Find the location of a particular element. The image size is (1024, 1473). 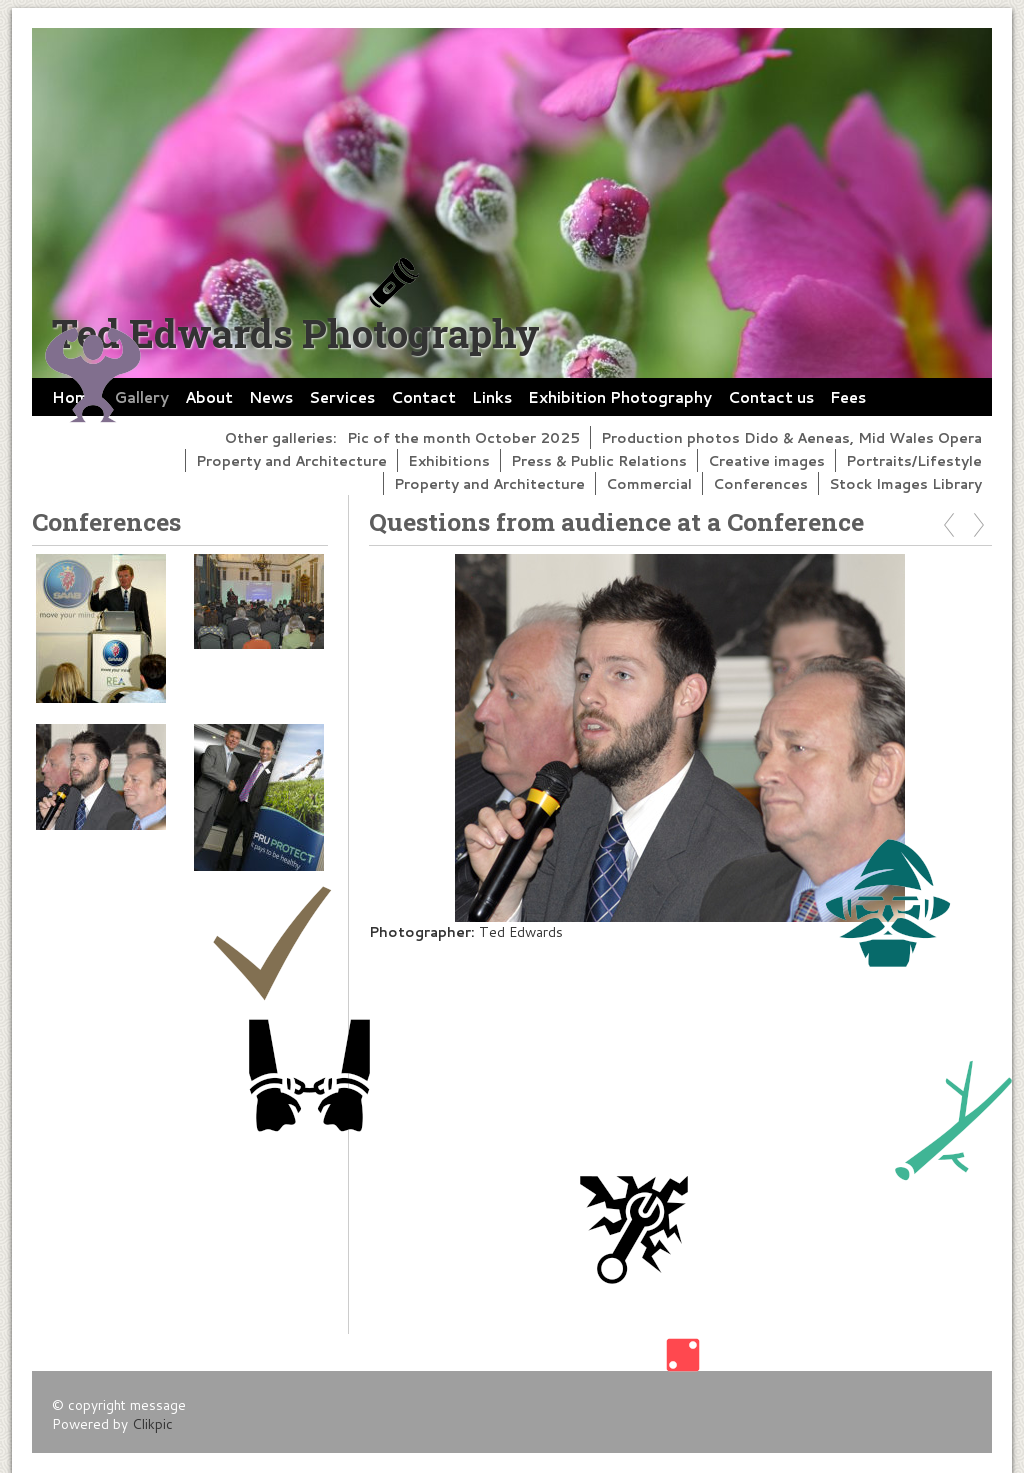

access wizard or mage character class is located at coordinates (888, 903).